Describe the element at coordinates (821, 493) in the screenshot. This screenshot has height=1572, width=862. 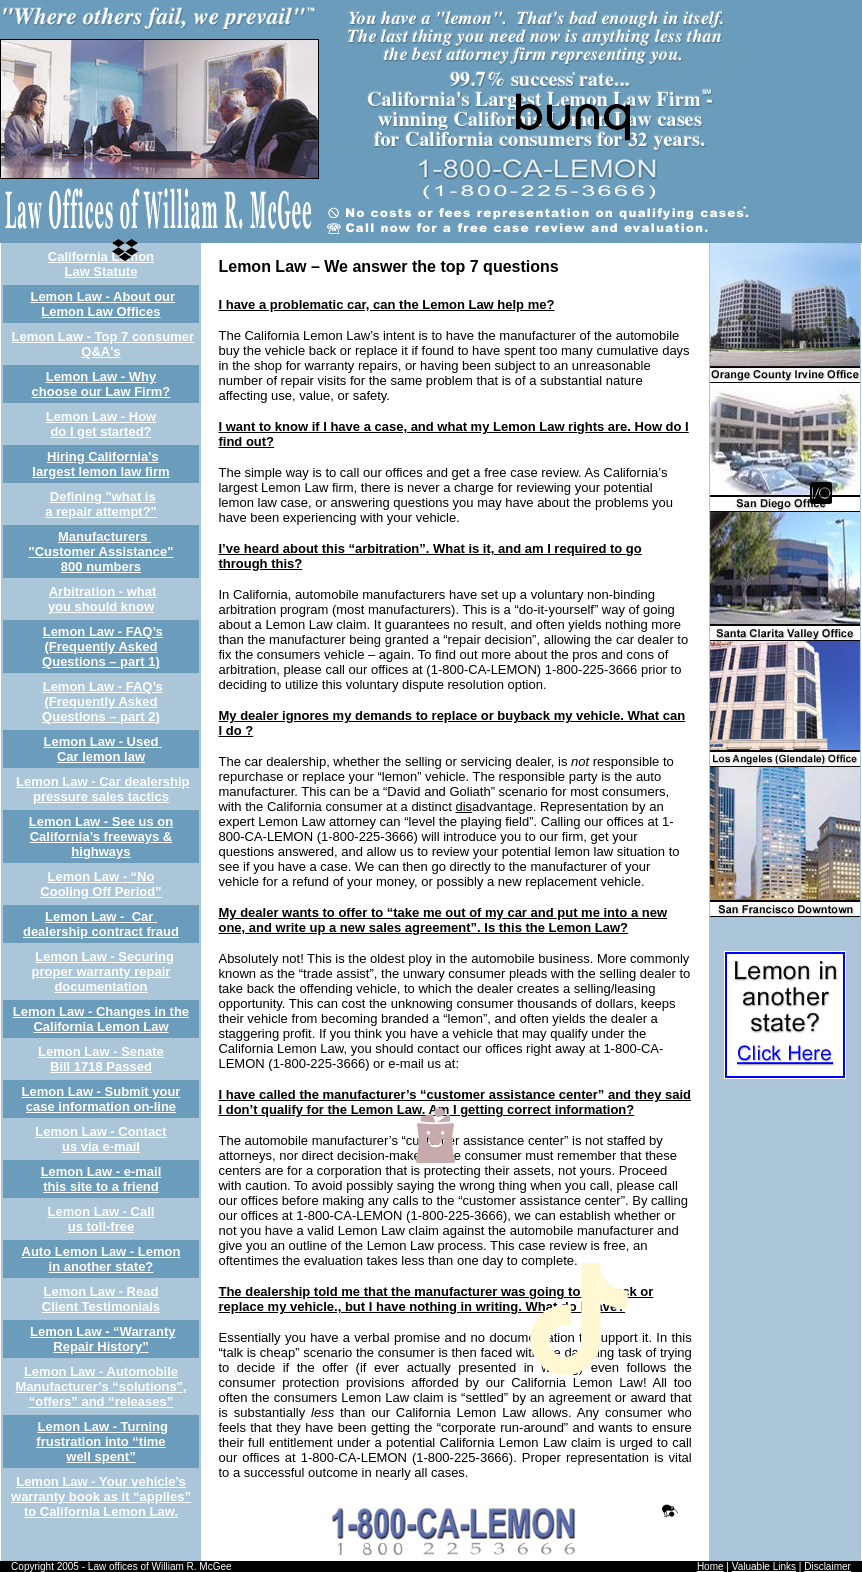
I see `webdriverio automation framework logo` at that location.